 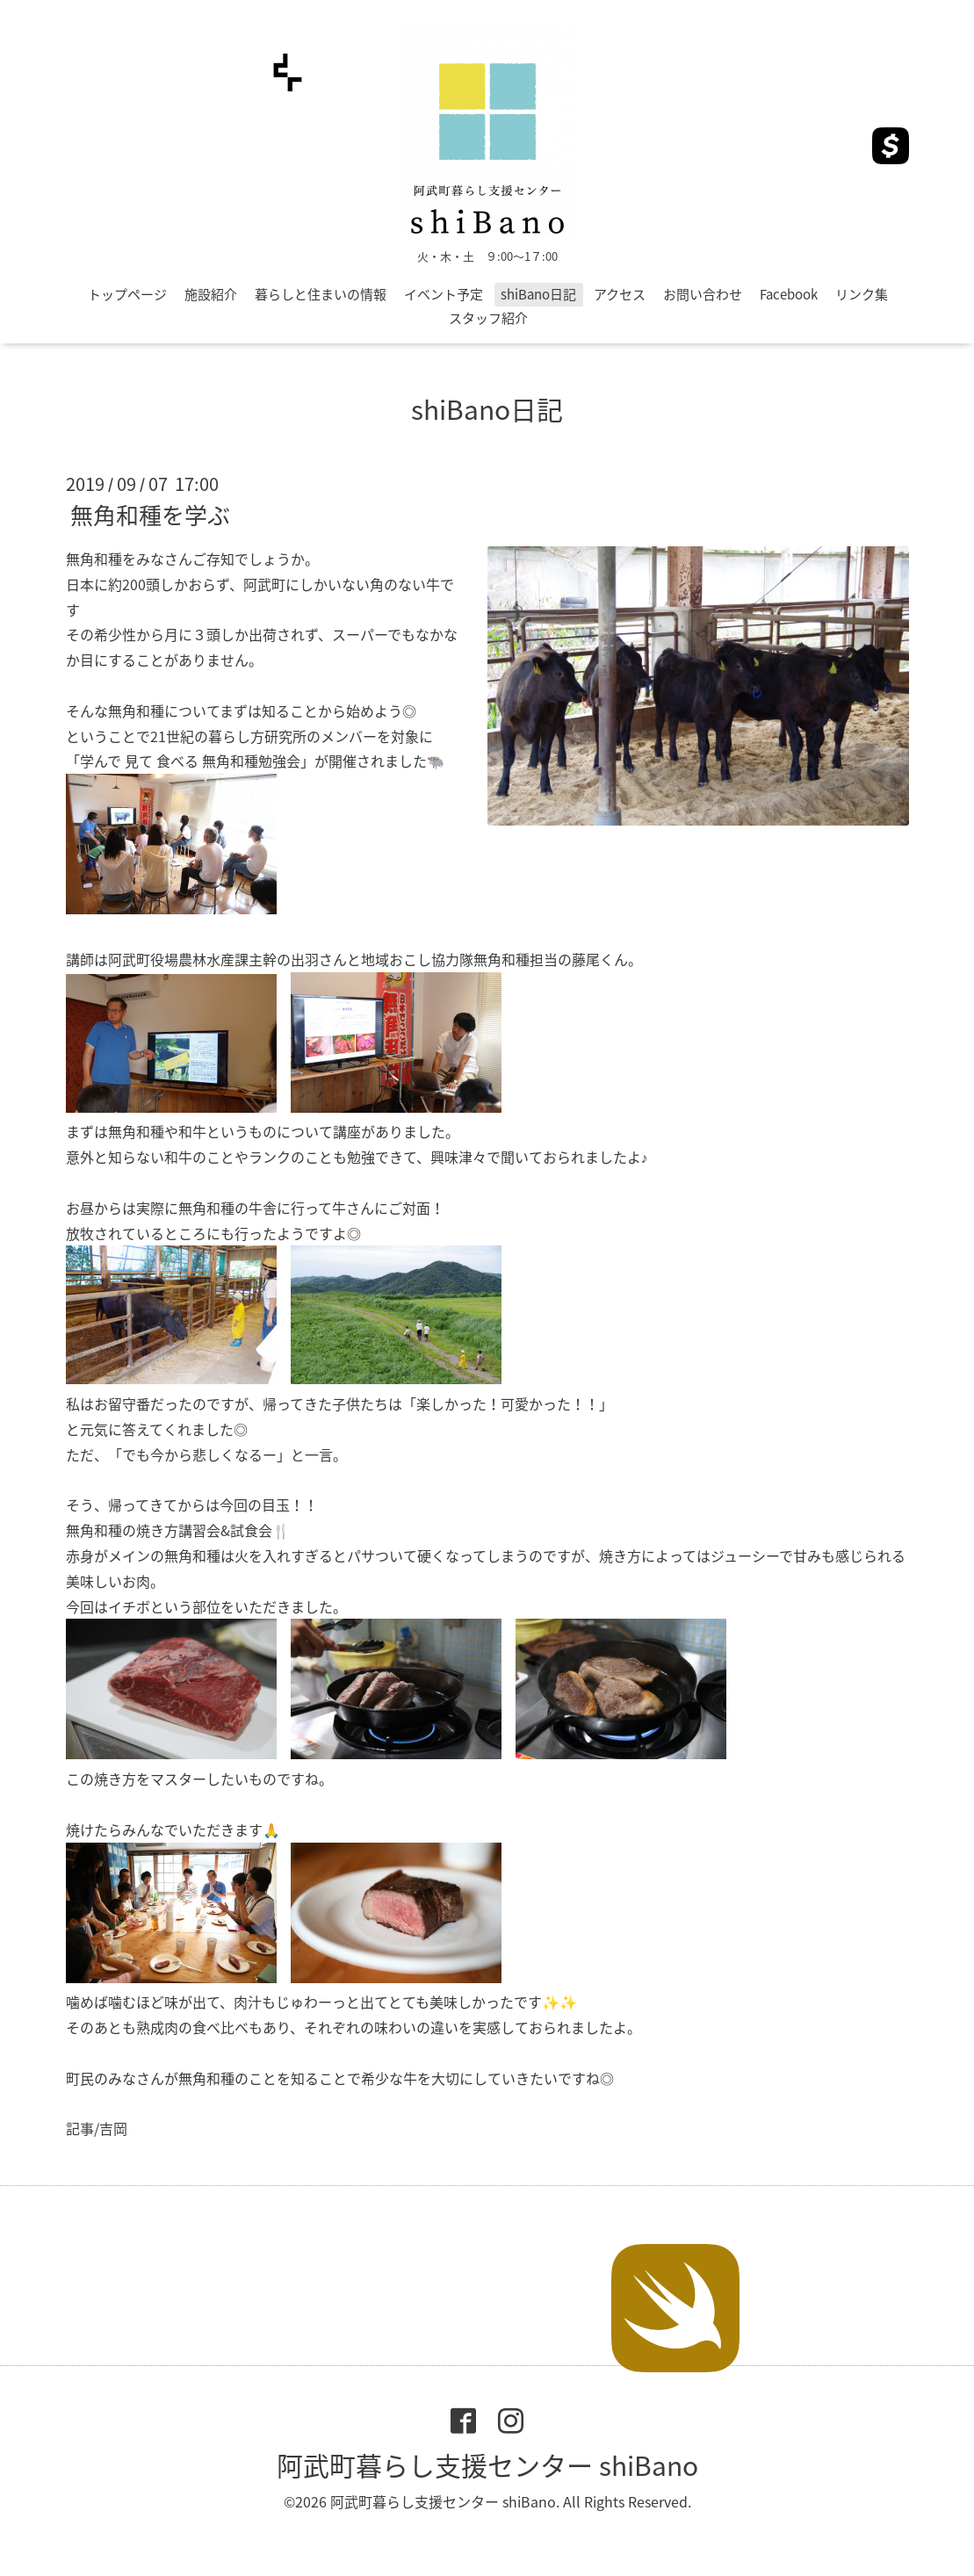 What do you see at coordinates (287, 72) in the screenshot?
I see `deepcool brand logo` at bounding box center [287, 72].